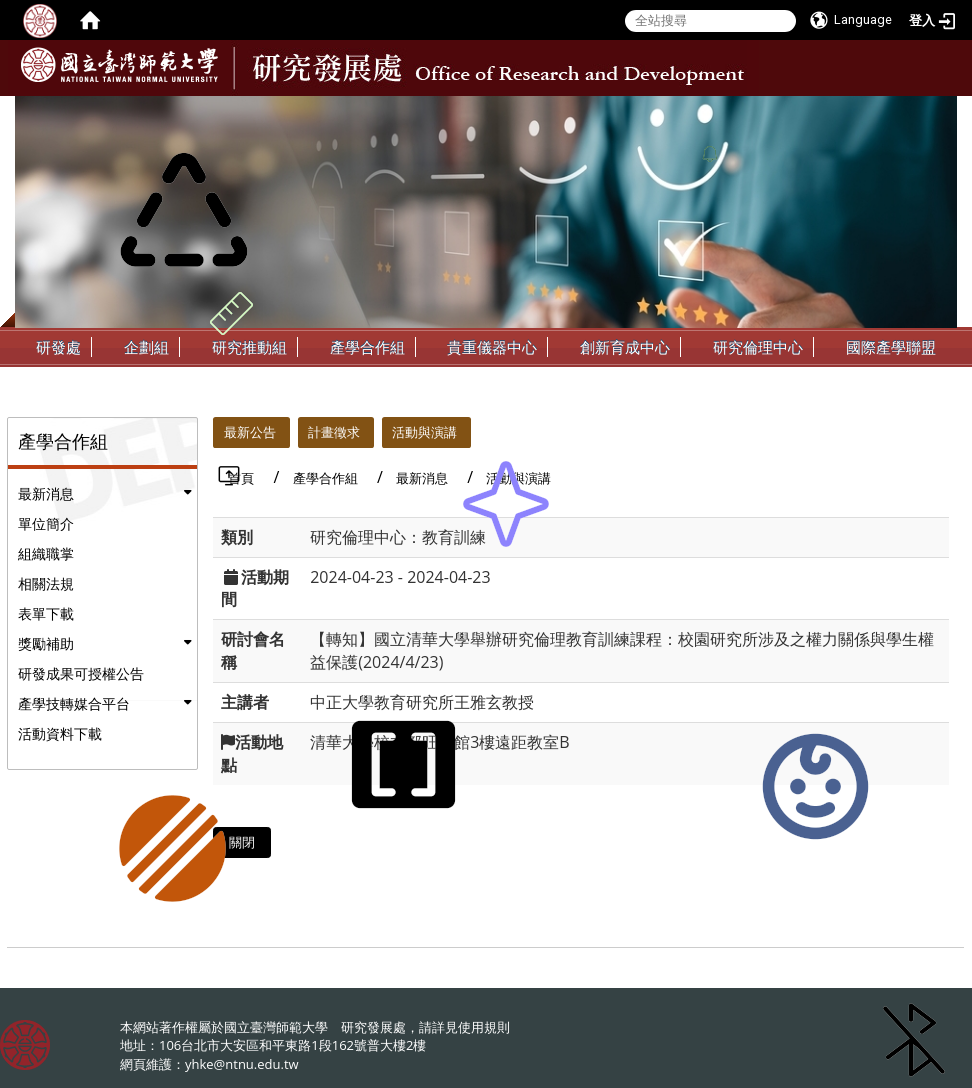 This screenshot has height=1088, width=972. What do you see at coordinates (815, 786) in the screenshot?
I see `access baby or infant-related features` at bounding box center [815, 786].